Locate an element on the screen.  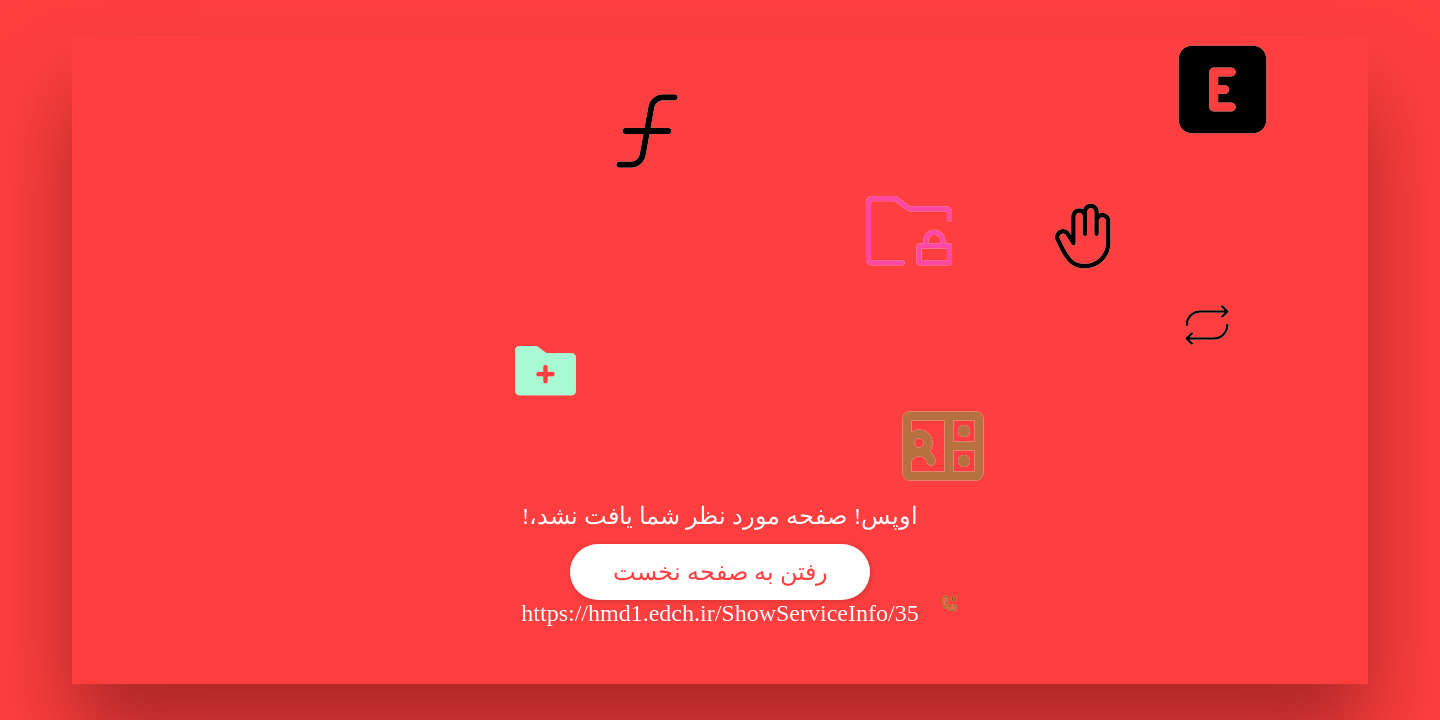
indicates an "E" rating or classification is located at coordinates (1222, 89).